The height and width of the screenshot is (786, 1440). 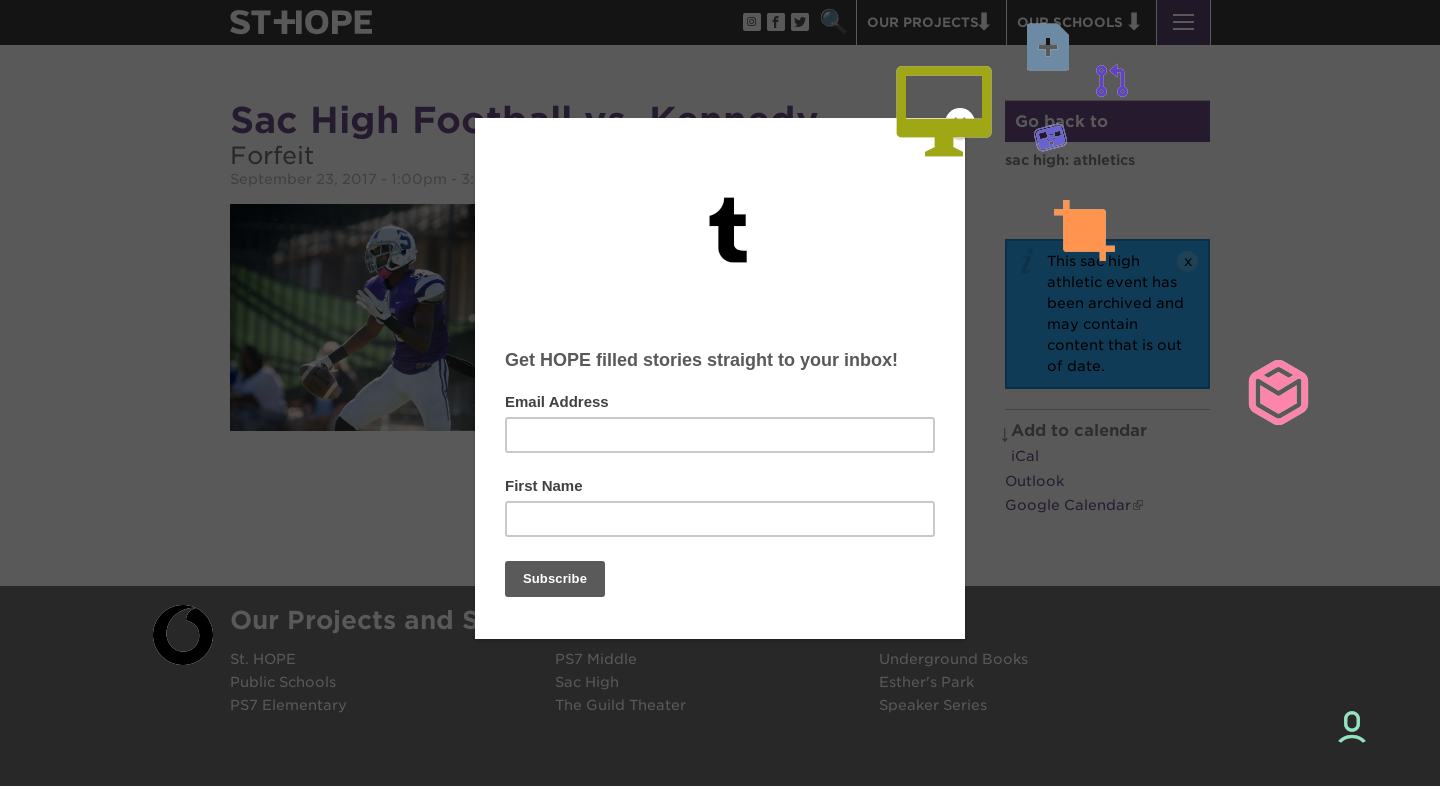 I want to click on view or create a git pull request, so click(x=1112, y=81).